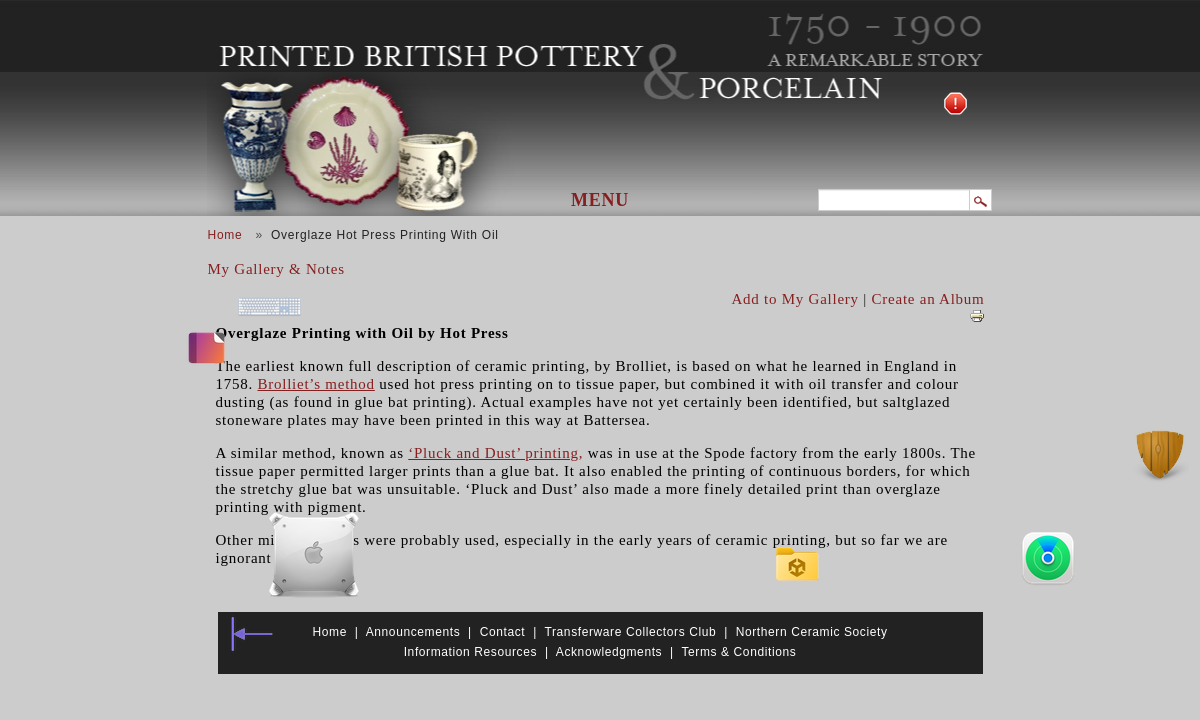 Image resolution: width=1200 pixels, height=720 pixels. I want to click on open Find My app to locate devices or people, so click(1048, 558).